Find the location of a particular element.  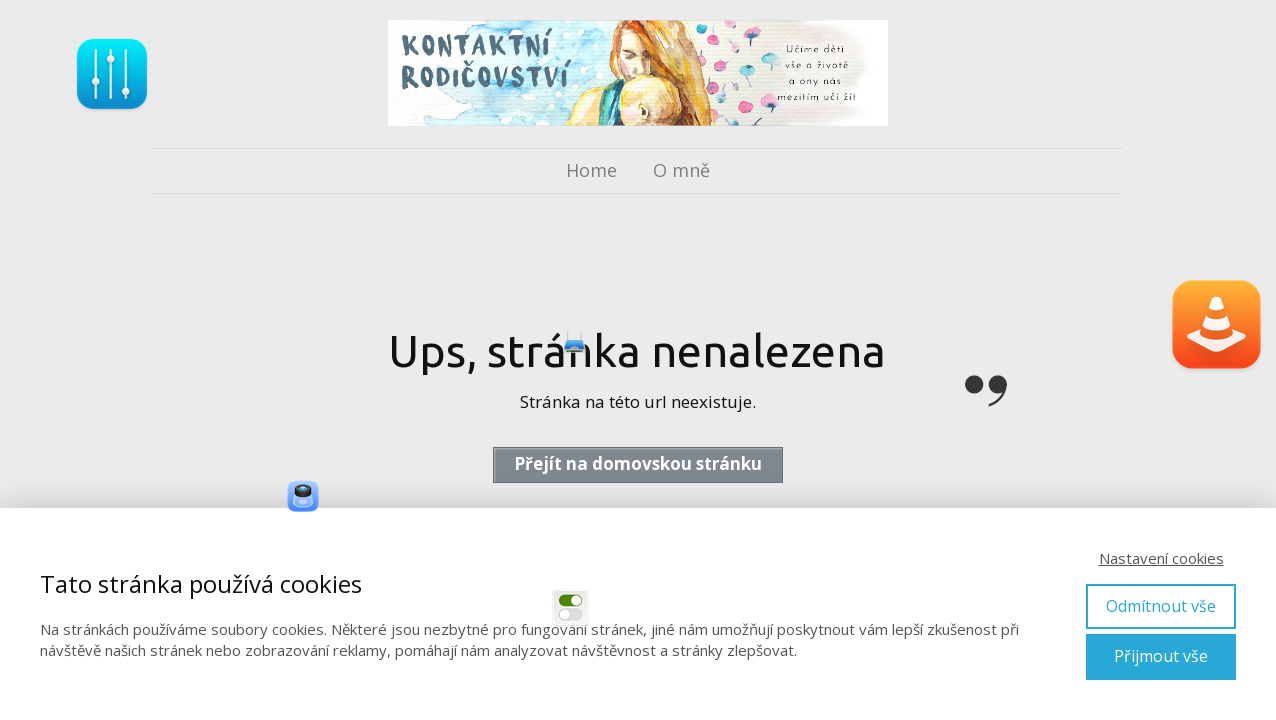

open VLC media player is located at coordinates (1216, 324).